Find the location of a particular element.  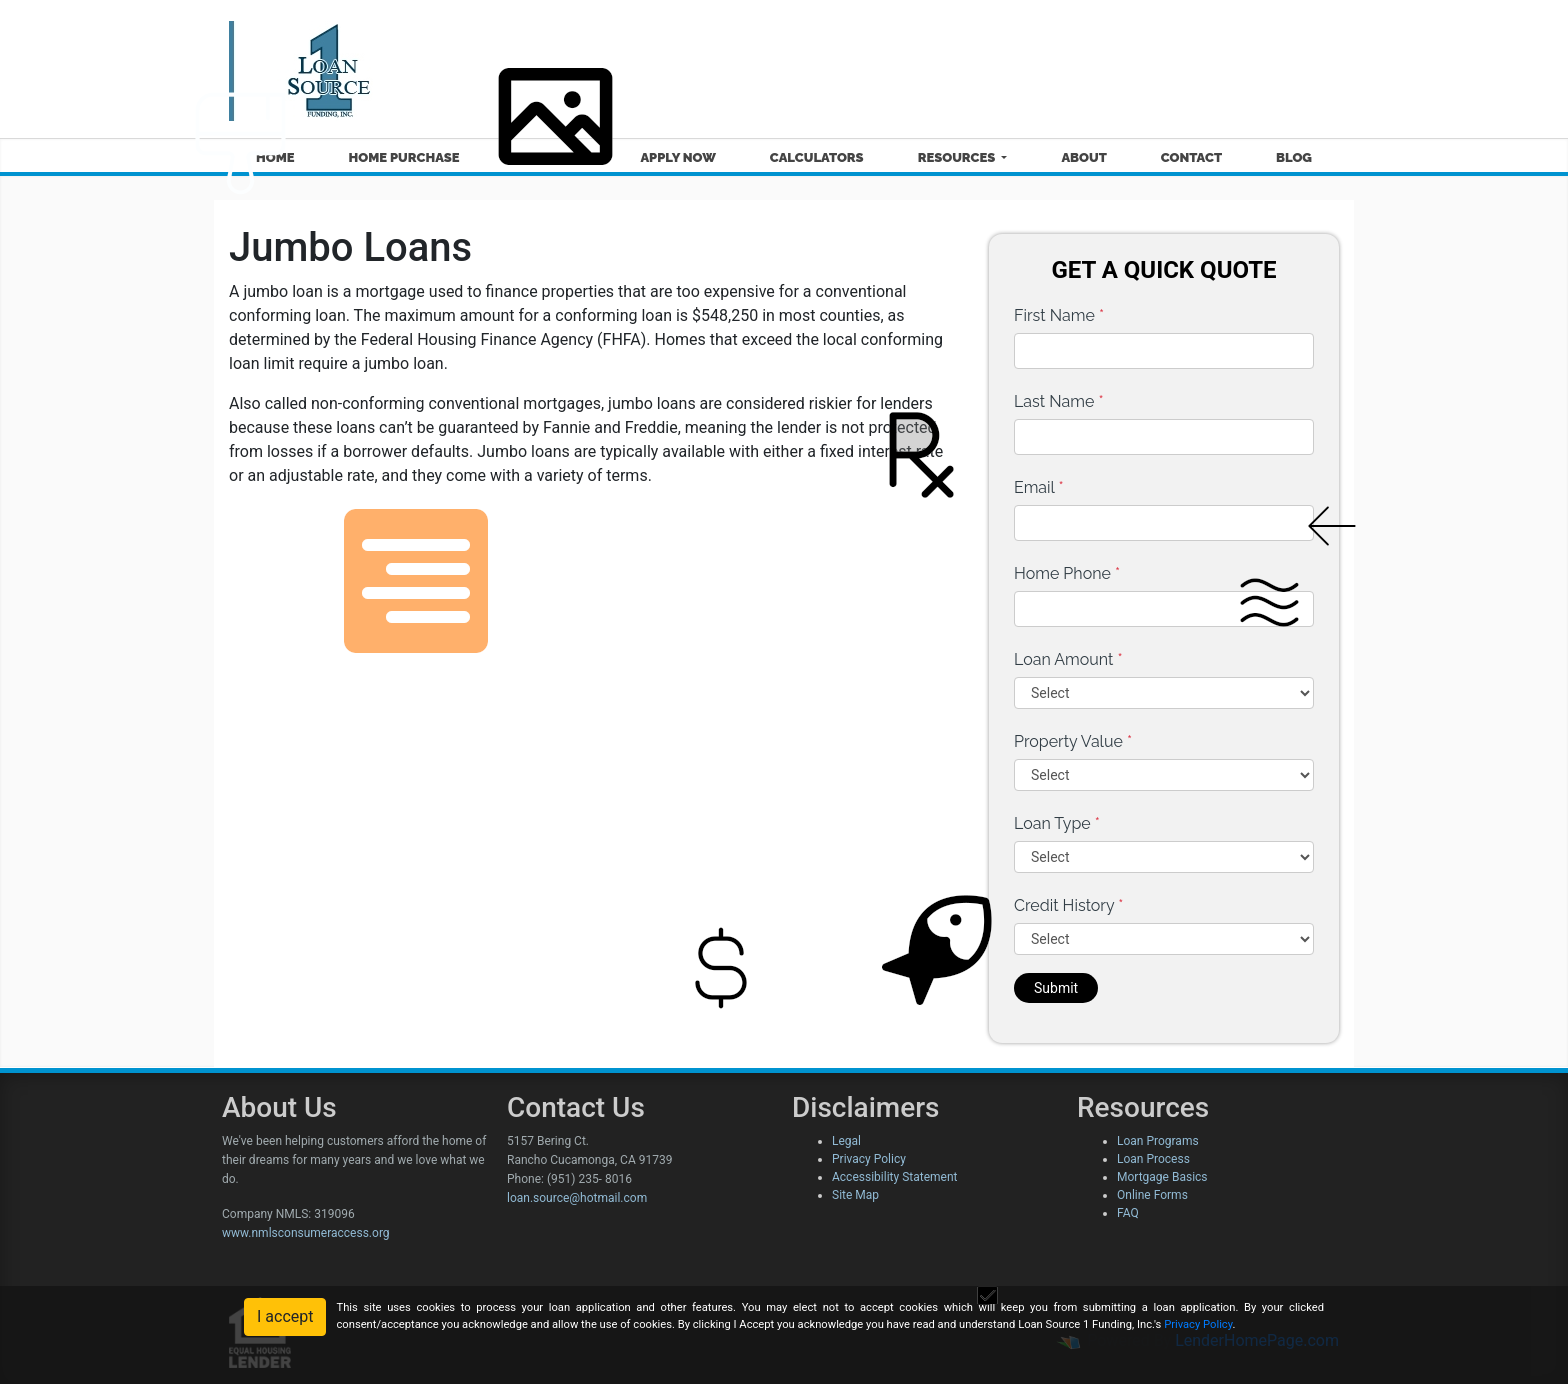

access painting or brush tools is located at coordinates (240, 141).